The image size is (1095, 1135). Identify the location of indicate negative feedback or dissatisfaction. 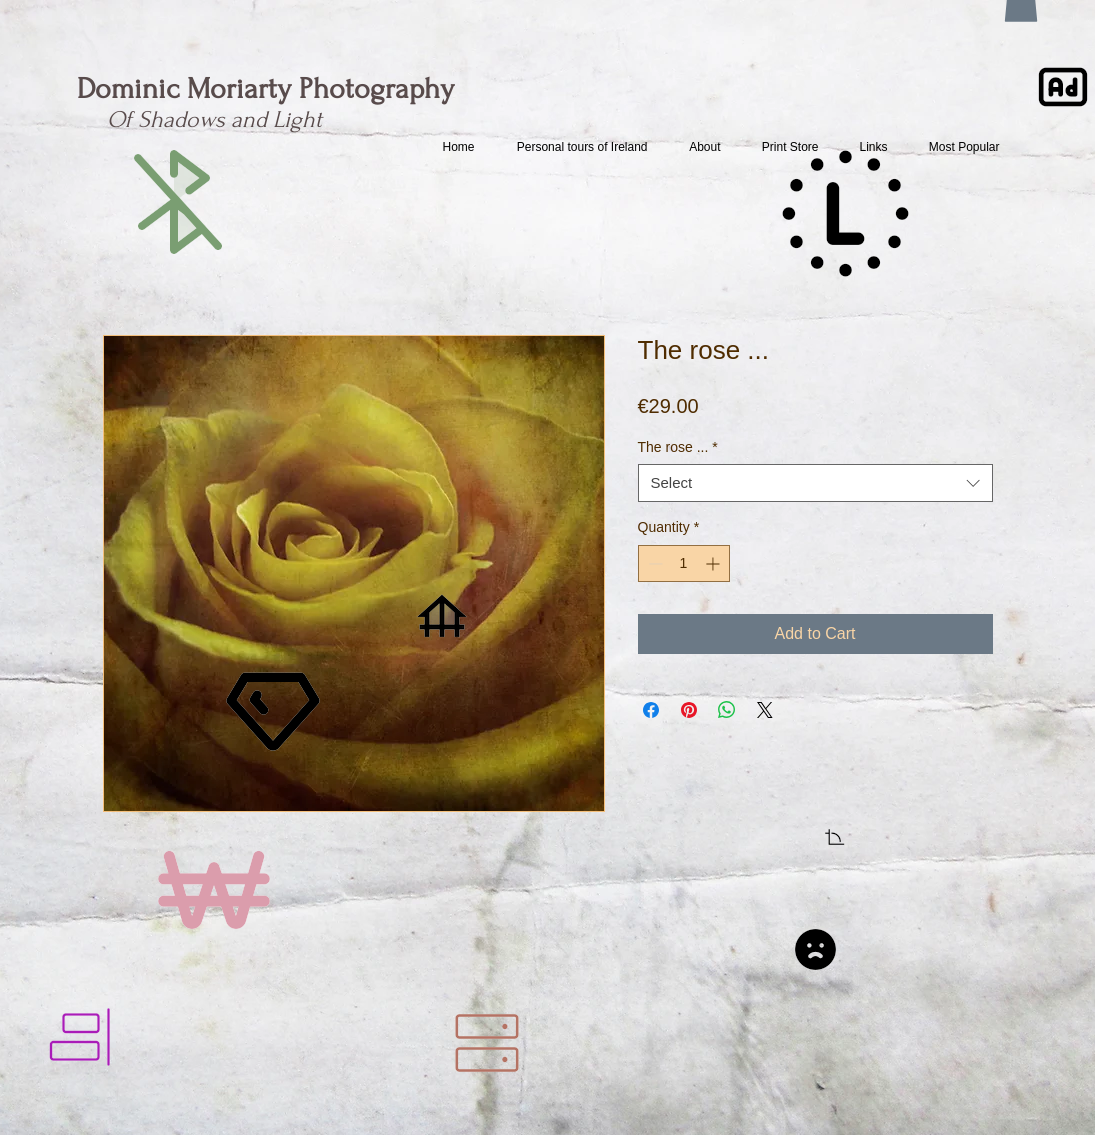
(815, 949).